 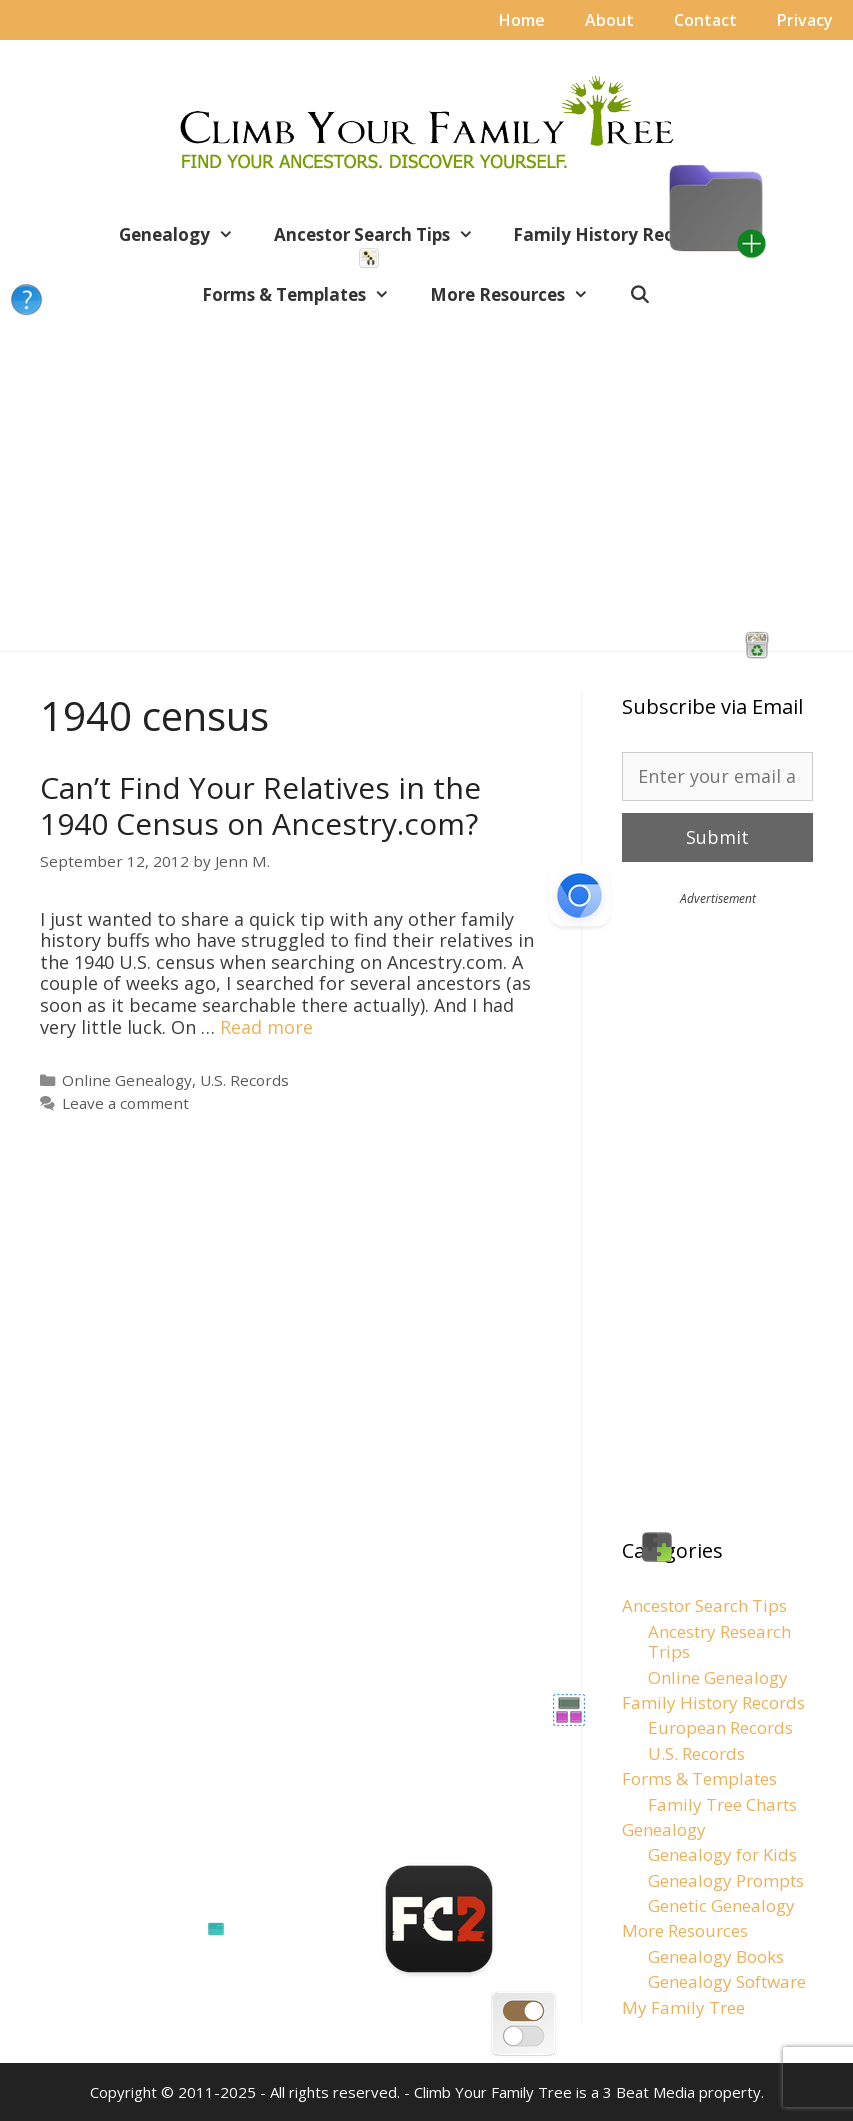 I want to click on open chromium web browser, so click(x=579, y=895).